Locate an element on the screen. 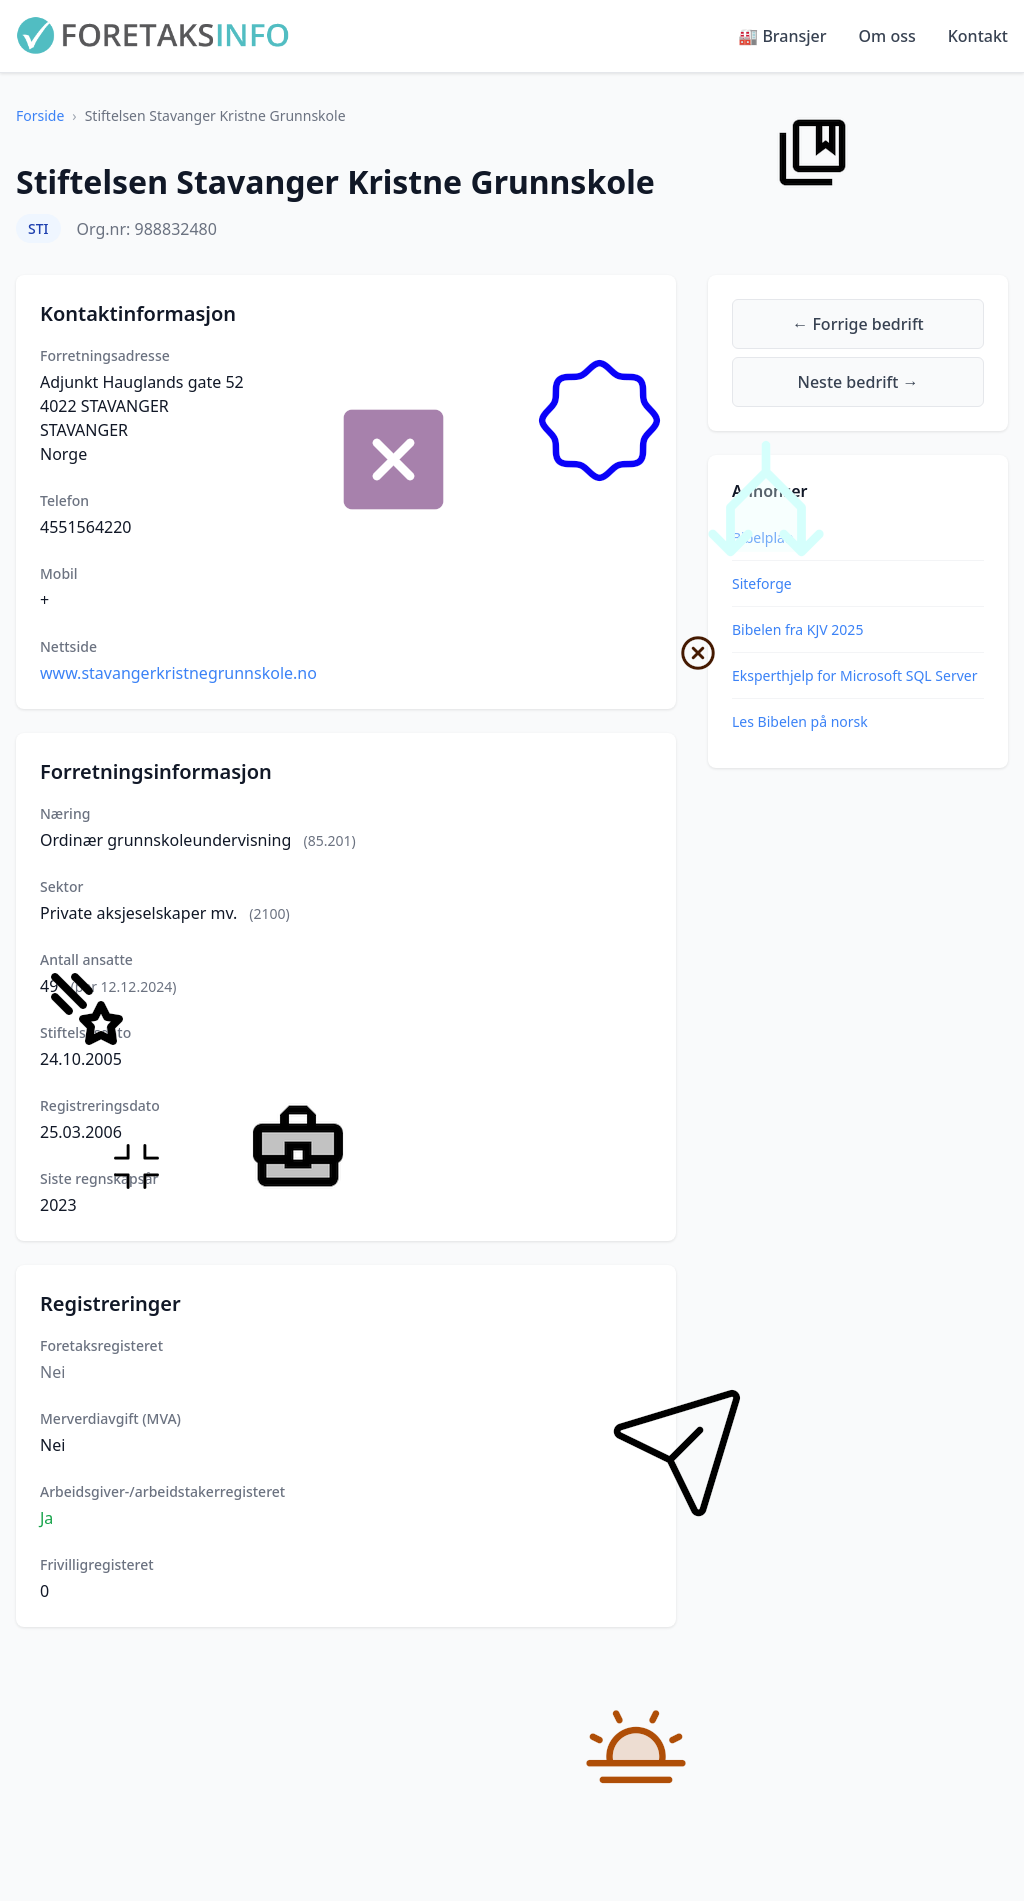 The height and width of the screenshot is (1901, 1024). exit fullscreen mode is located at coordinates (136, 1166).